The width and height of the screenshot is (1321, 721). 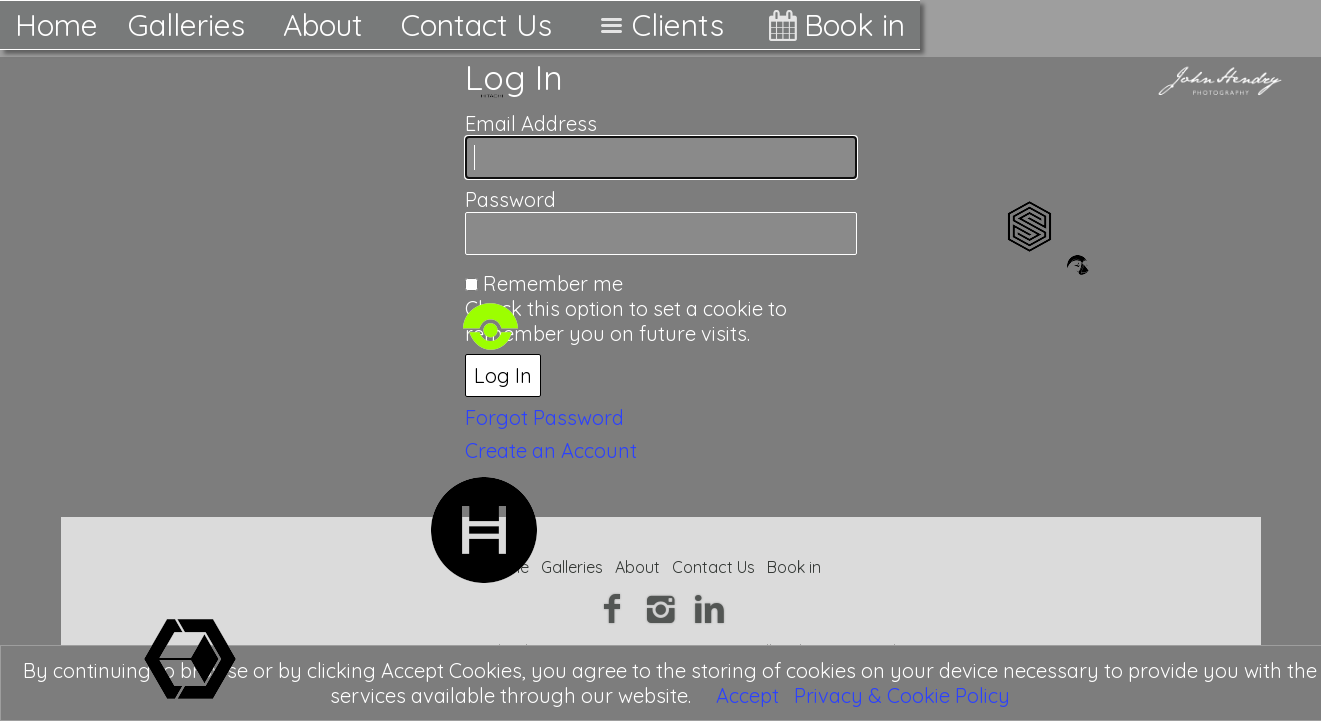 I want to click on prestashop e-commerce platform logo, so click(x=1078, y=265).